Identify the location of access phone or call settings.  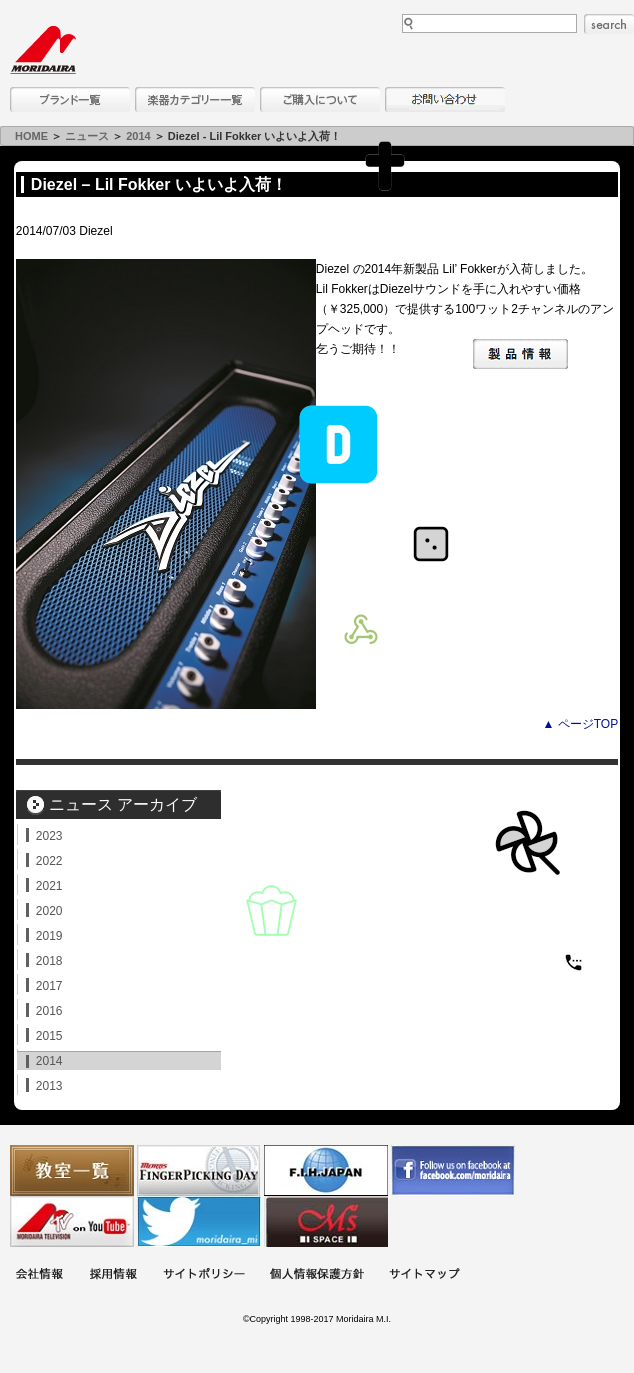
(573, 962).